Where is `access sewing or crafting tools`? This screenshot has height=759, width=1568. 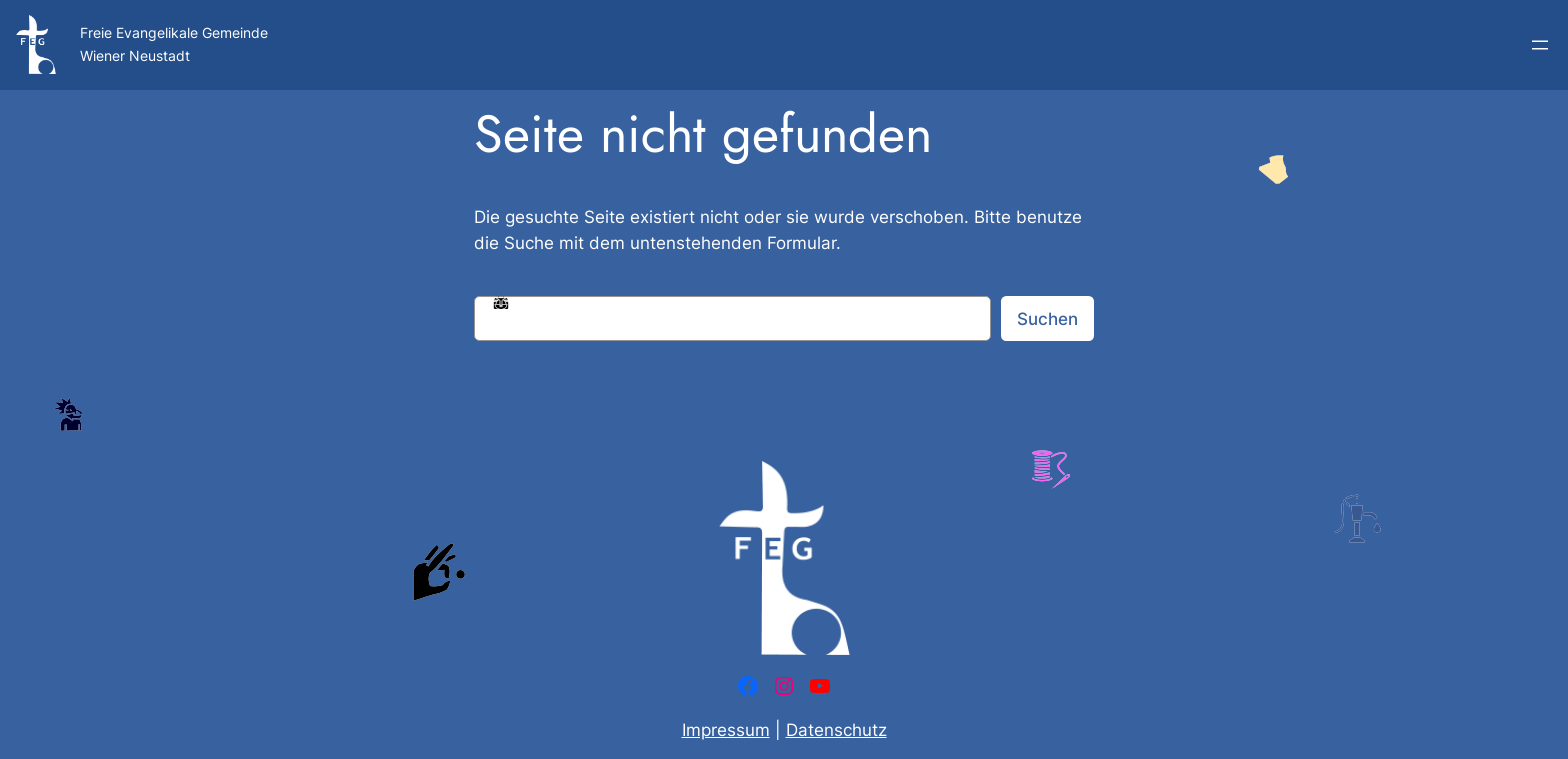 access sewing or crafting tools is located at coordinates (1051, 468).